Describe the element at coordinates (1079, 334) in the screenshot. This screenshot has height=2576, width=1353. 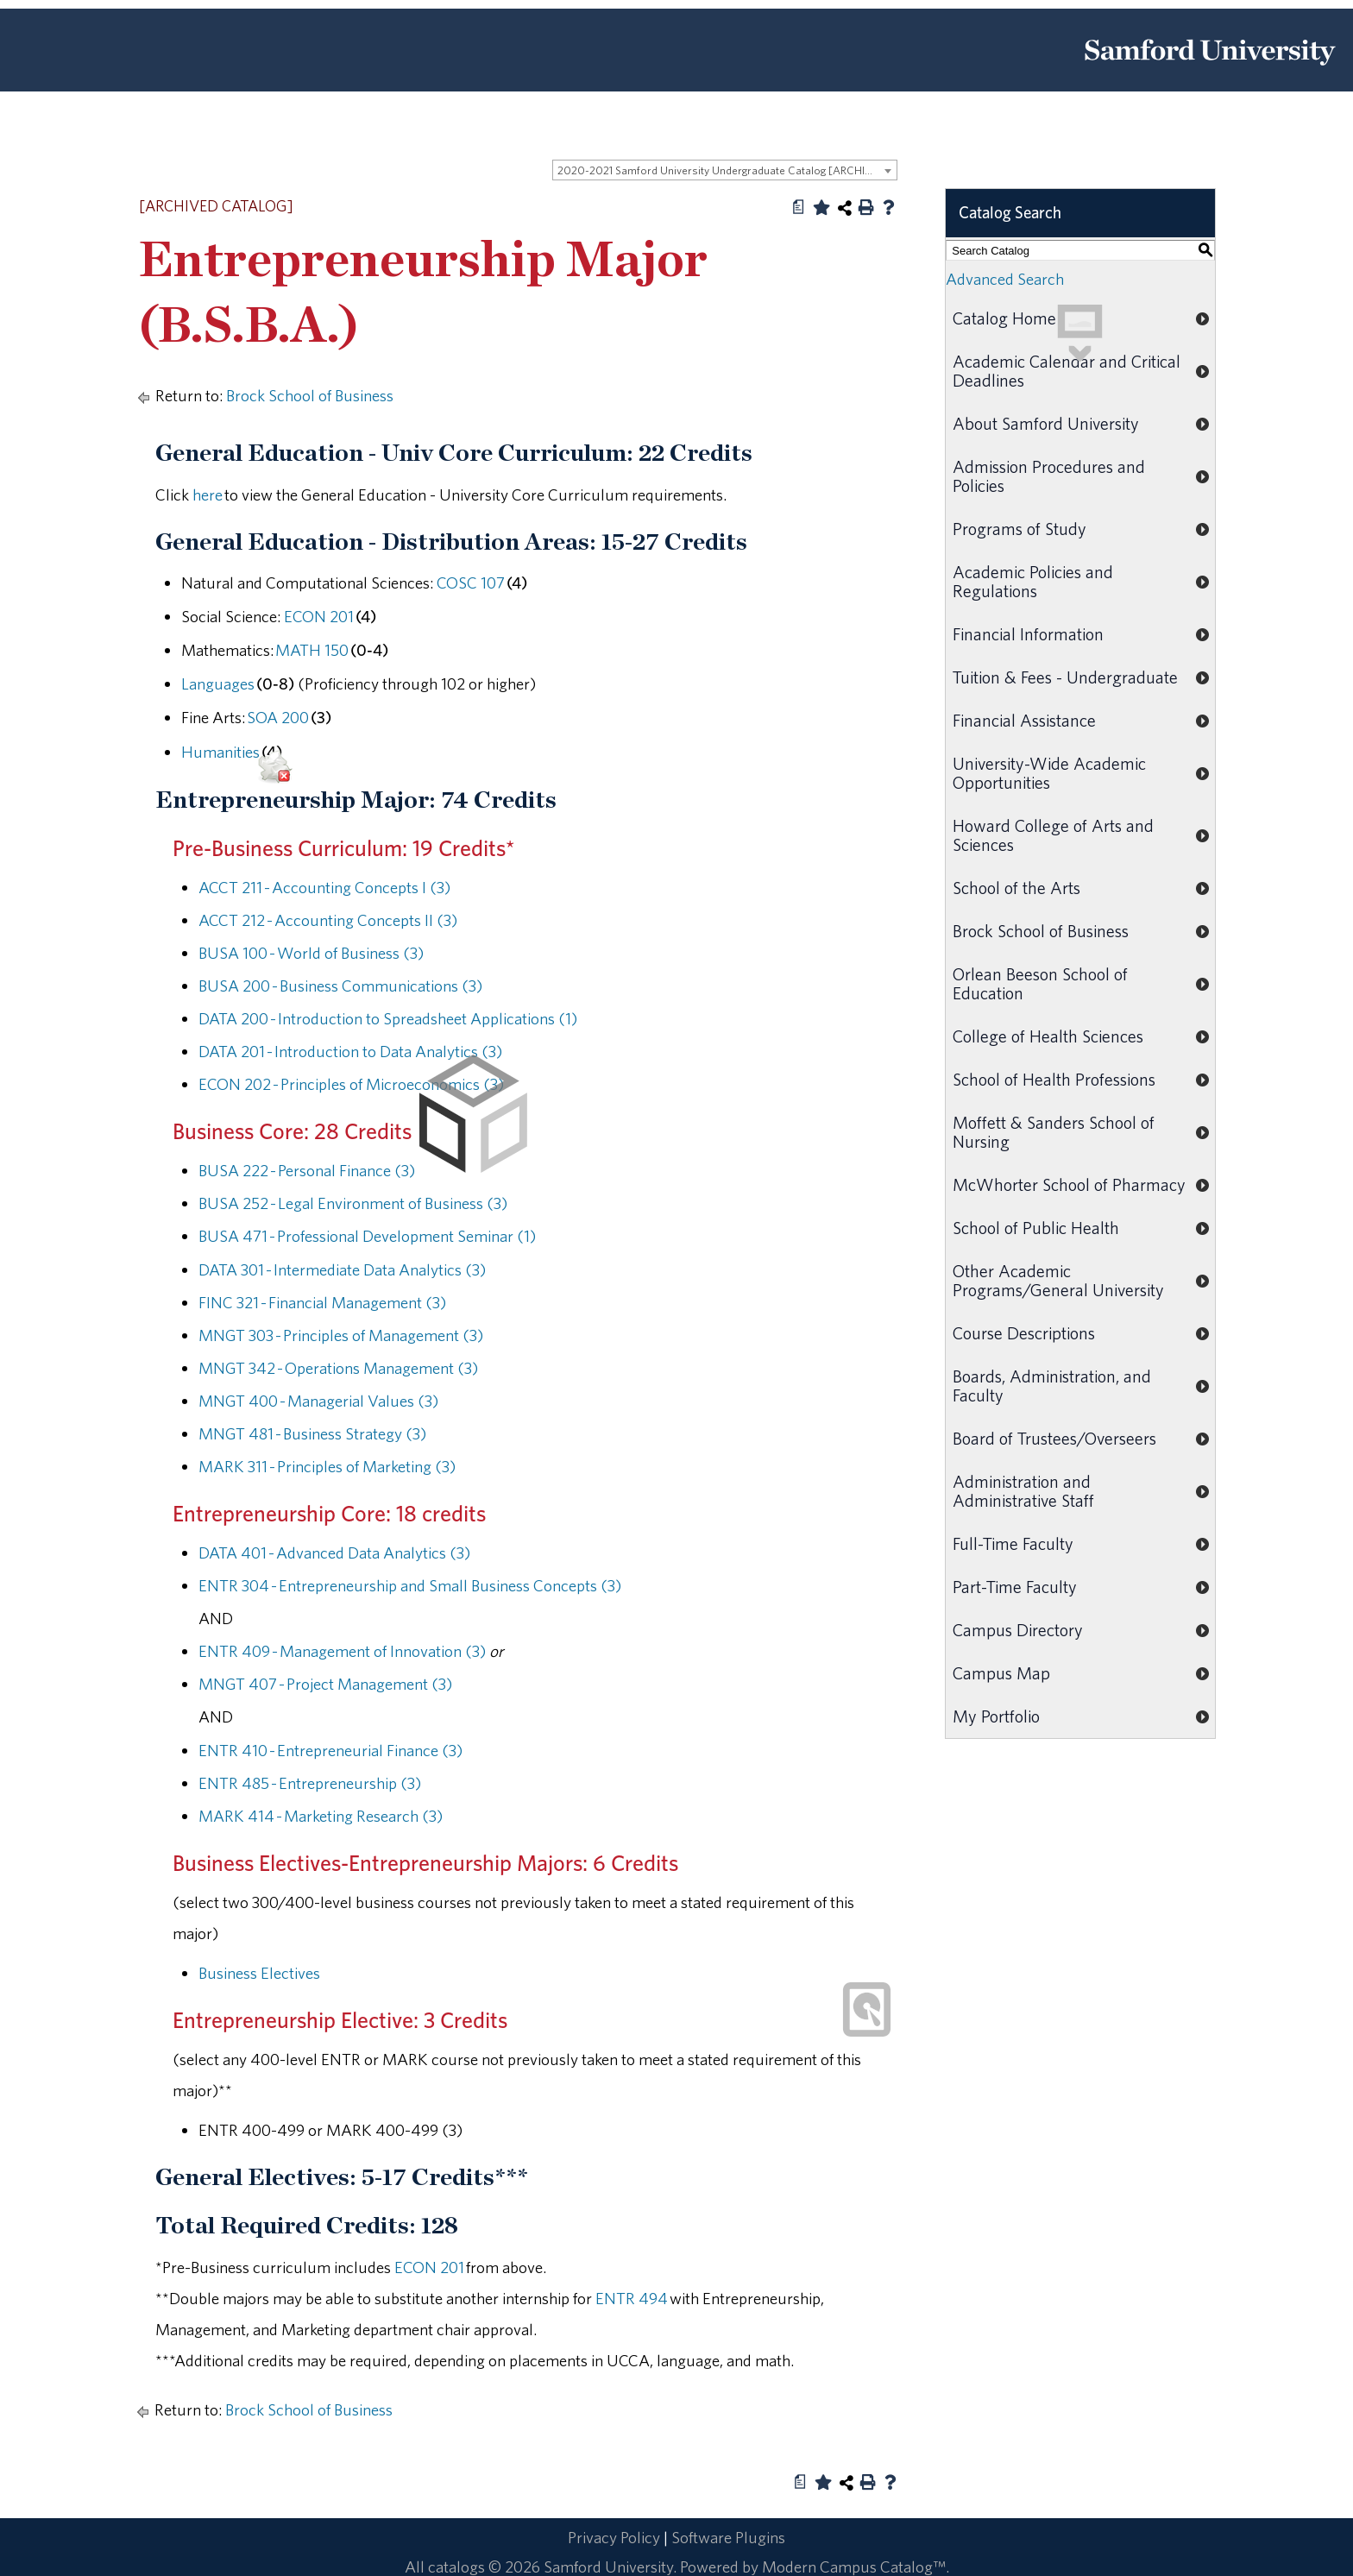
I see `insert an image into the document` at that location.